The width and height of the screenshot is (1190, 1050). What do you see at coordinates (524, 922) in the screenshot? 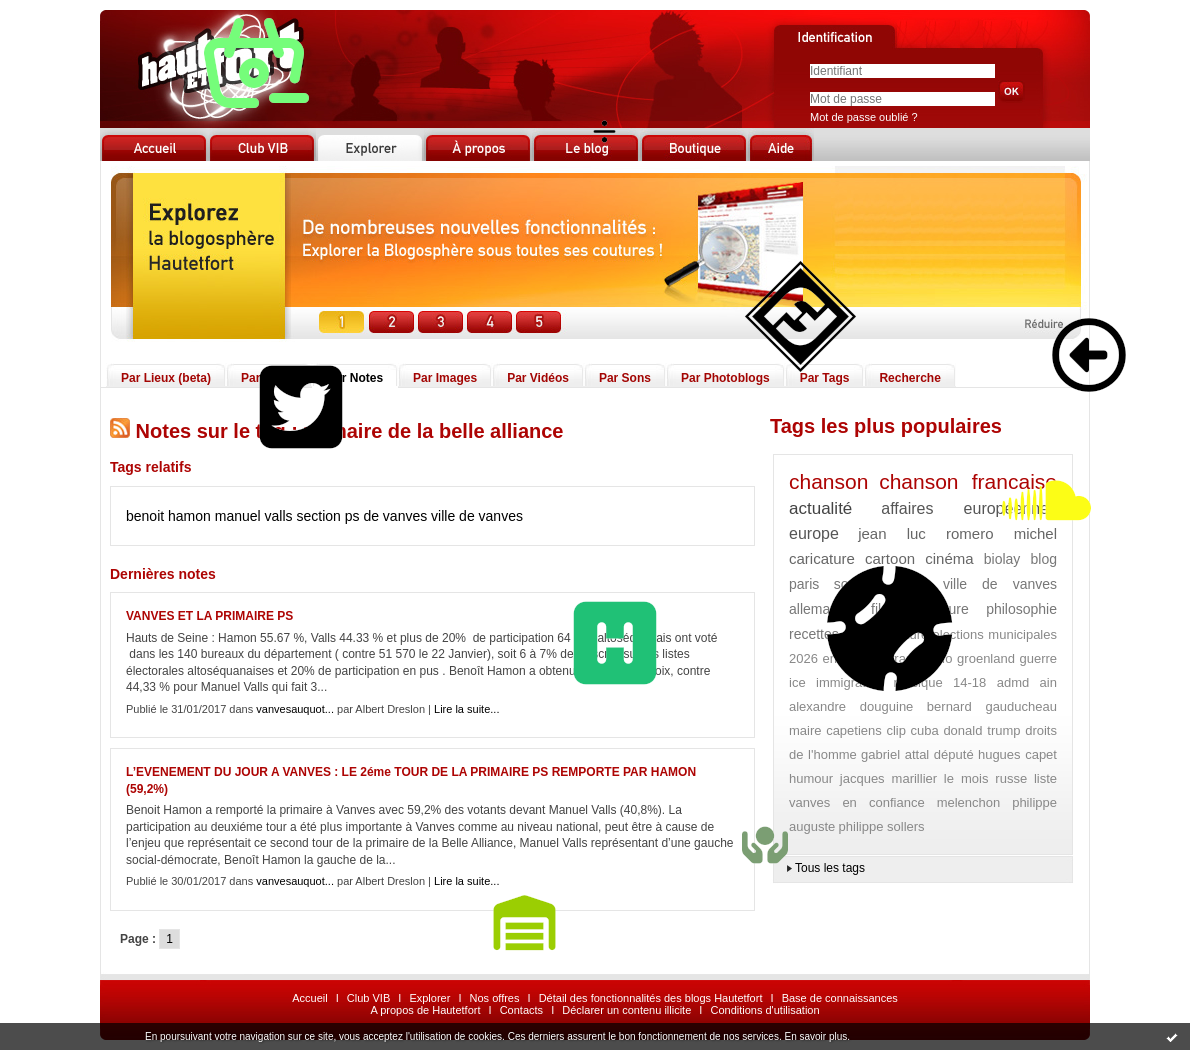
I see `access warehouse or storage inventory` at bounding box center [524, 922].